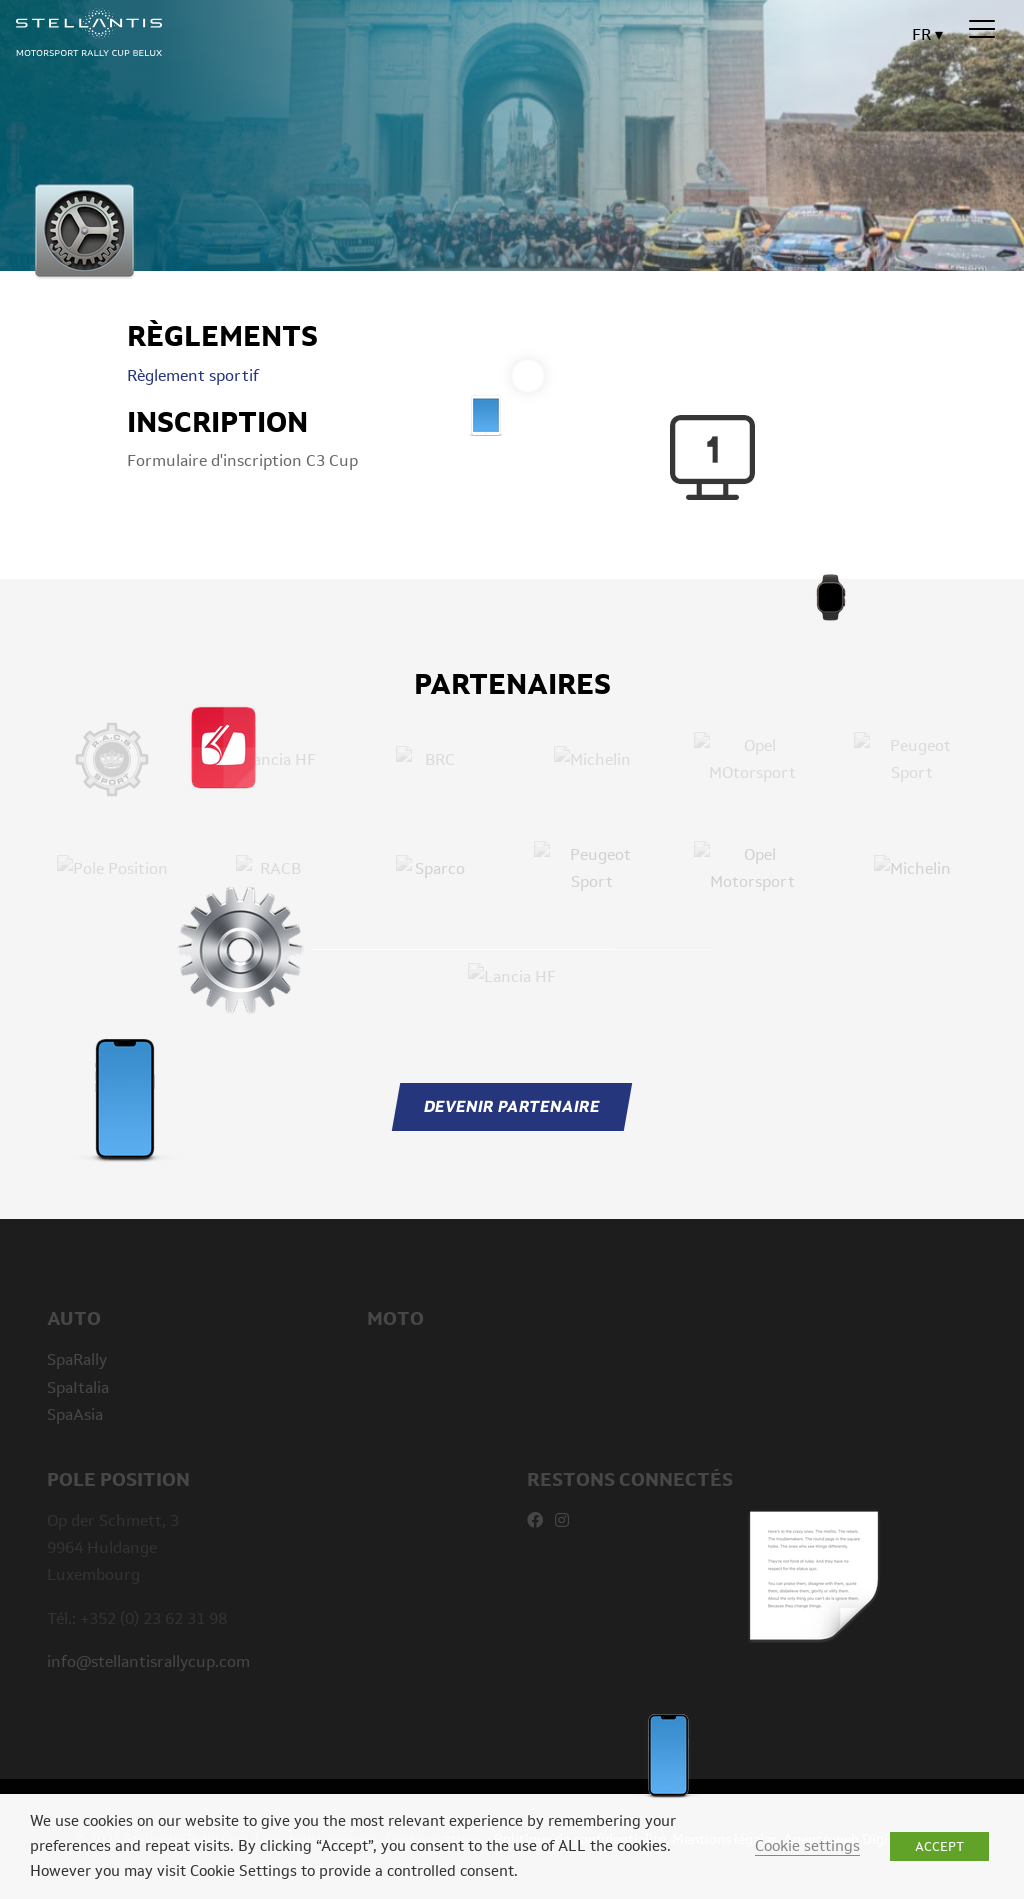  Describe the element at coordinates (125, 1101) in the screenshot. I see `indicates a connected iPhone device` at that location.